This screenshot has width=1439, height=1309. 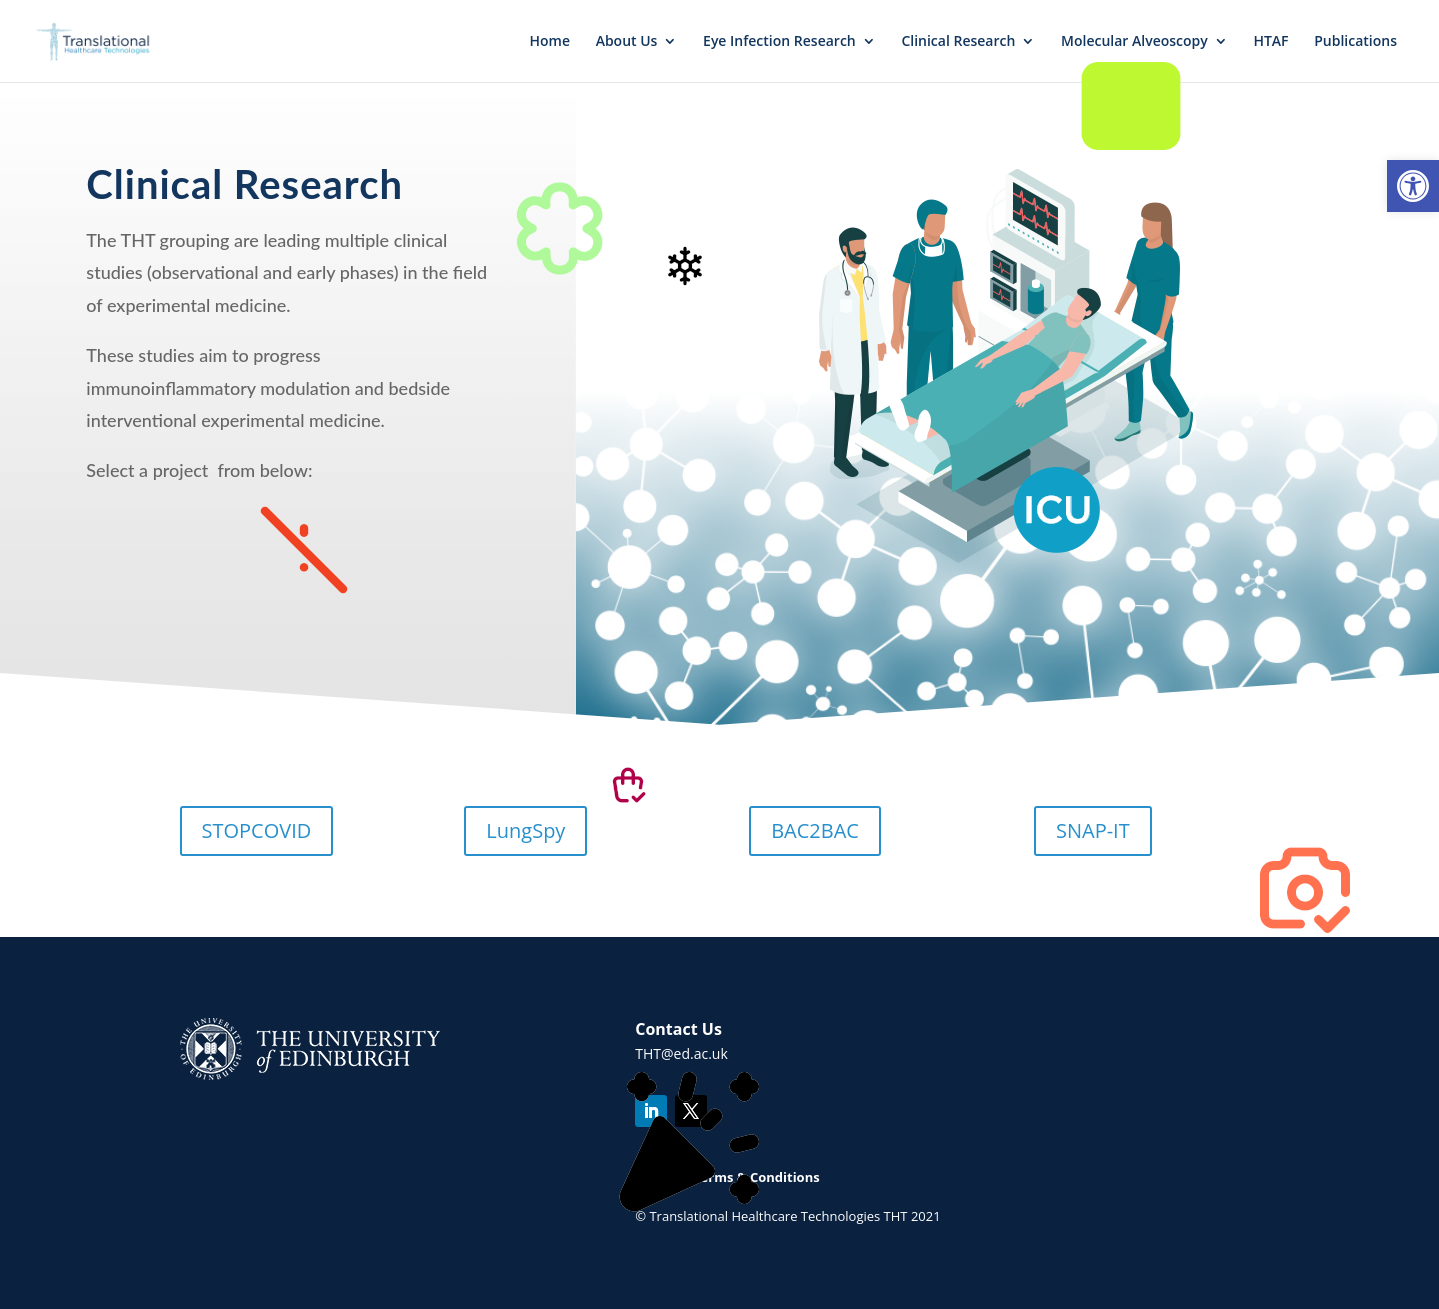 I want to click on purchase completed successfully, so click(x=628, y=785).